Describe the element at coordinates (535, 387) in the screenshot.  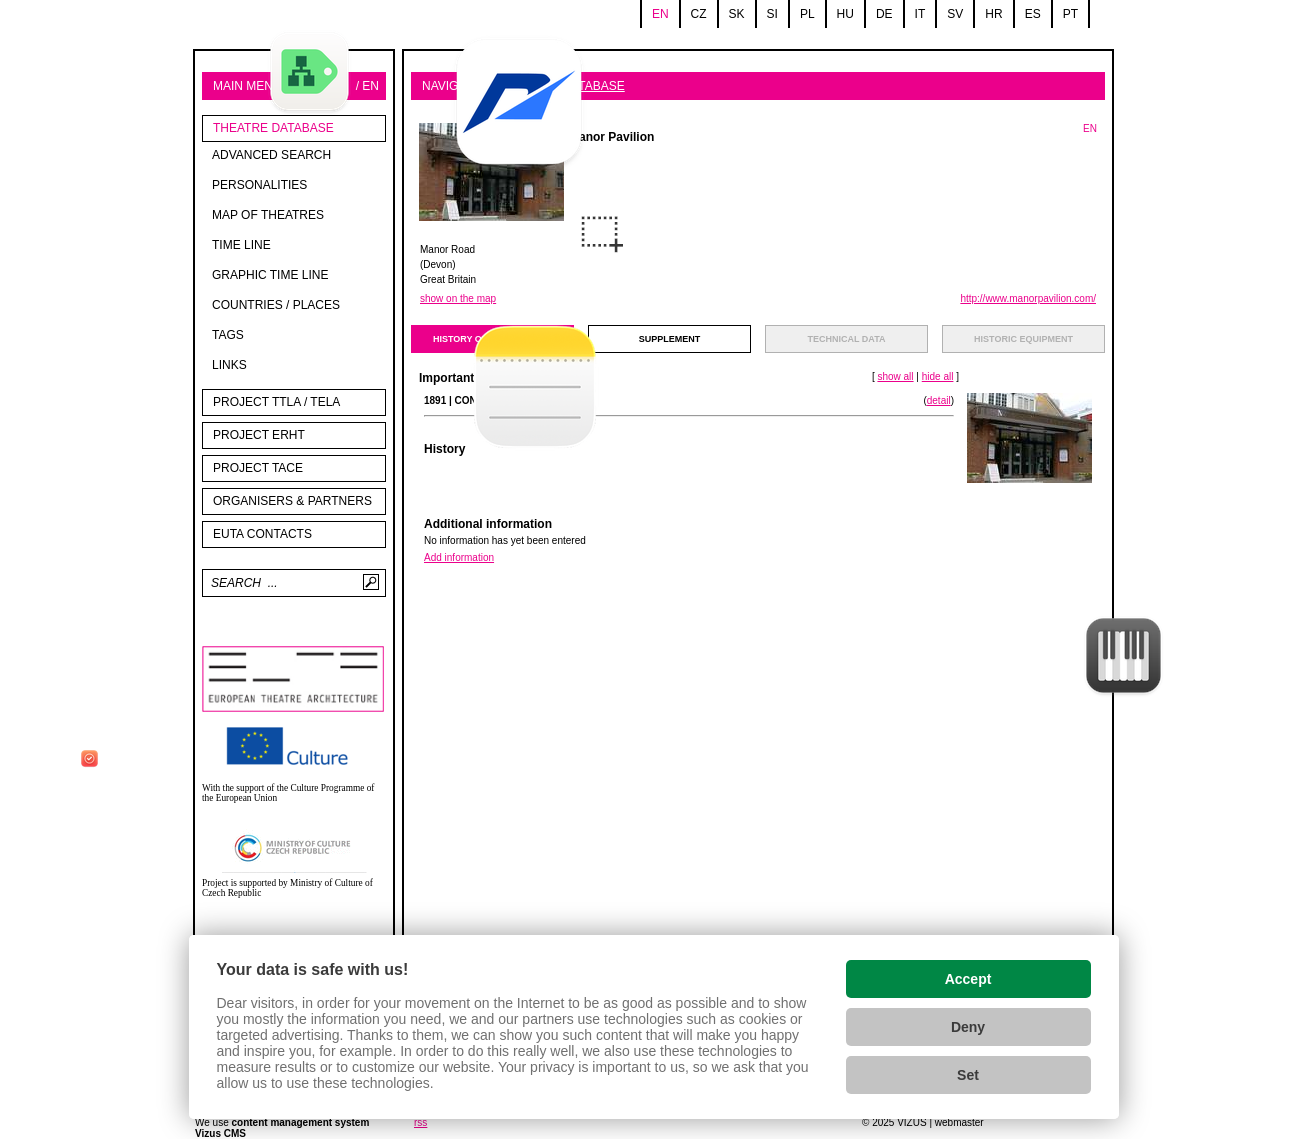
I see `open the notes app` at that location.